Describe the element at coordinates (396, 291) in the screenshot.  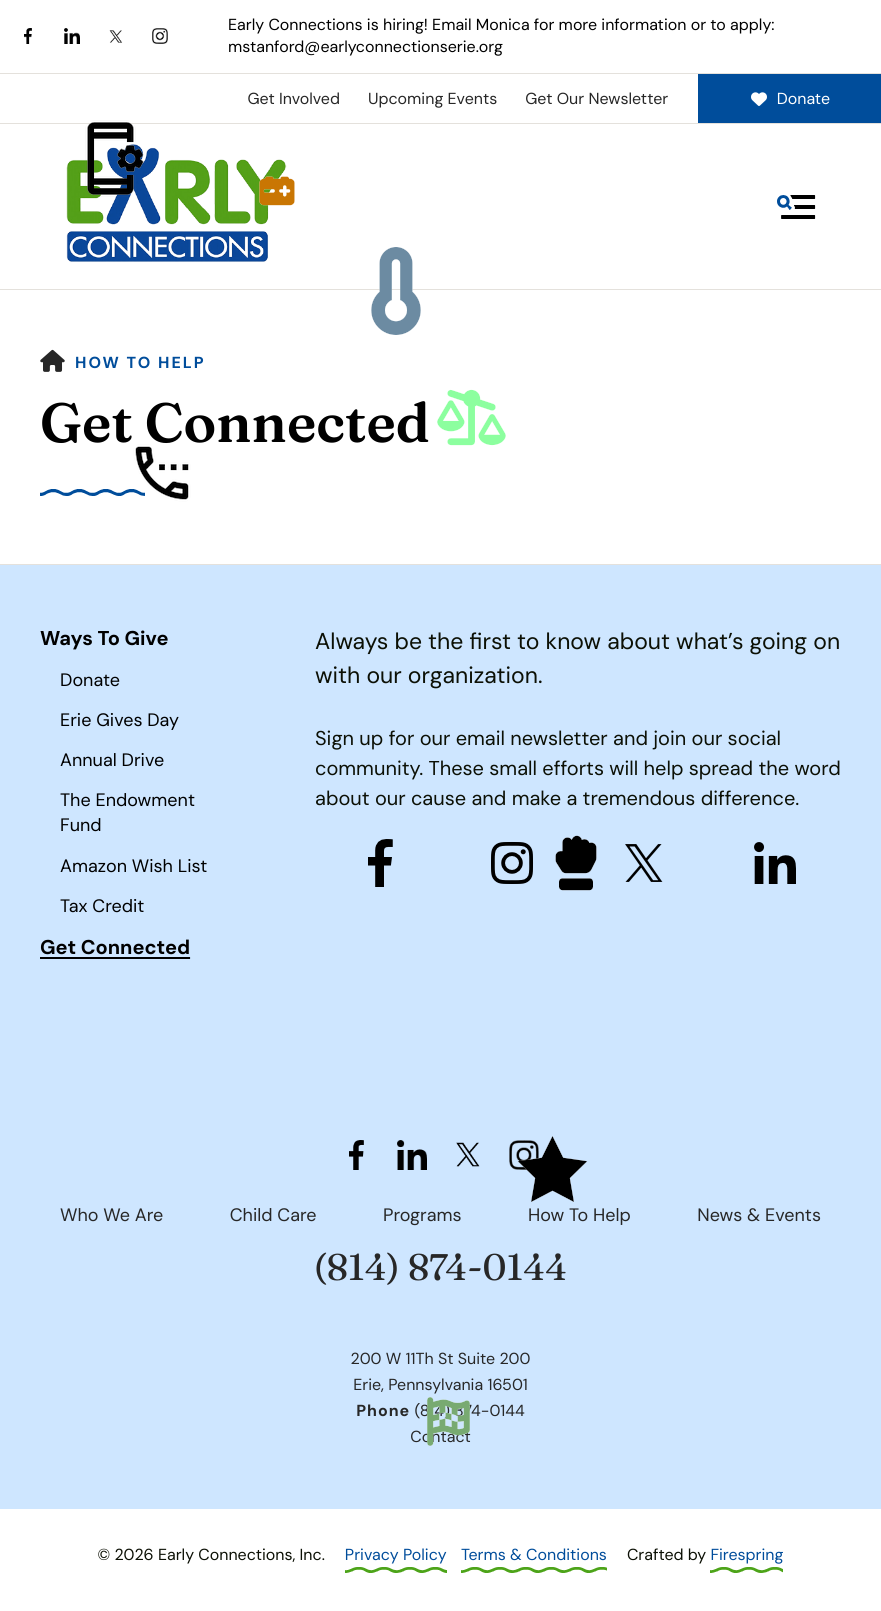
I see `indicates high temperature or maximum heat level` at that location.